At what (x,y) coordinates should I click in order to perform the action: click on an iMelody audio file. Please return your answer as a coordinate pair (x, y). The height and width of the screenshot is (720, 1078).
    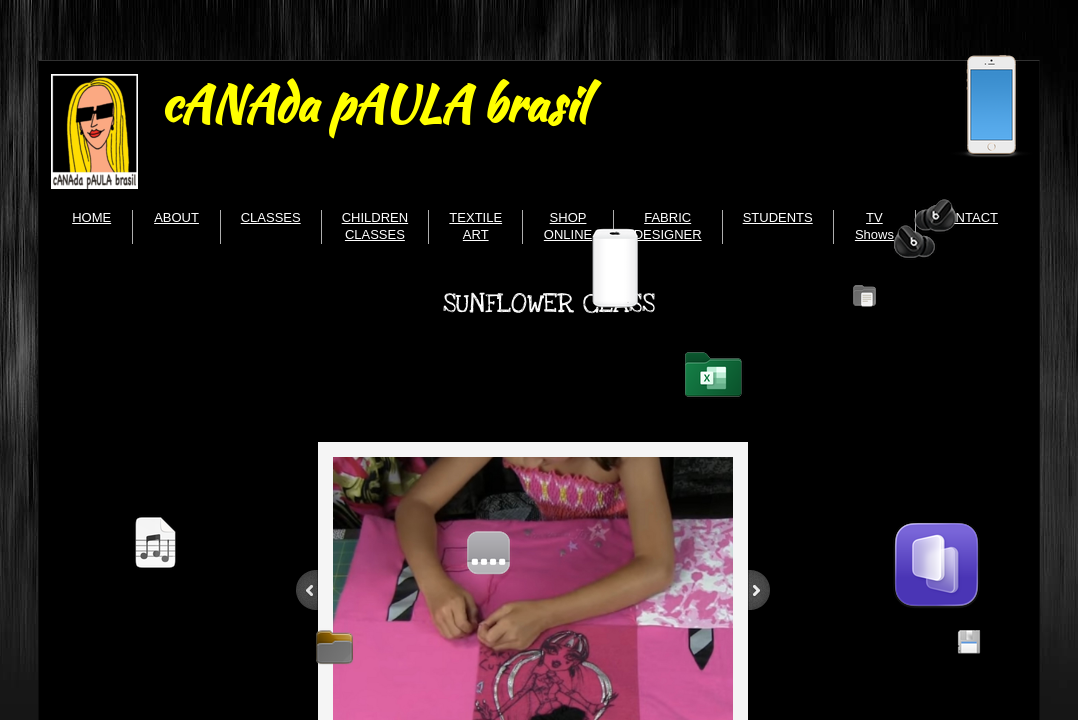
    Looking at the image, I should click on (155, 542).